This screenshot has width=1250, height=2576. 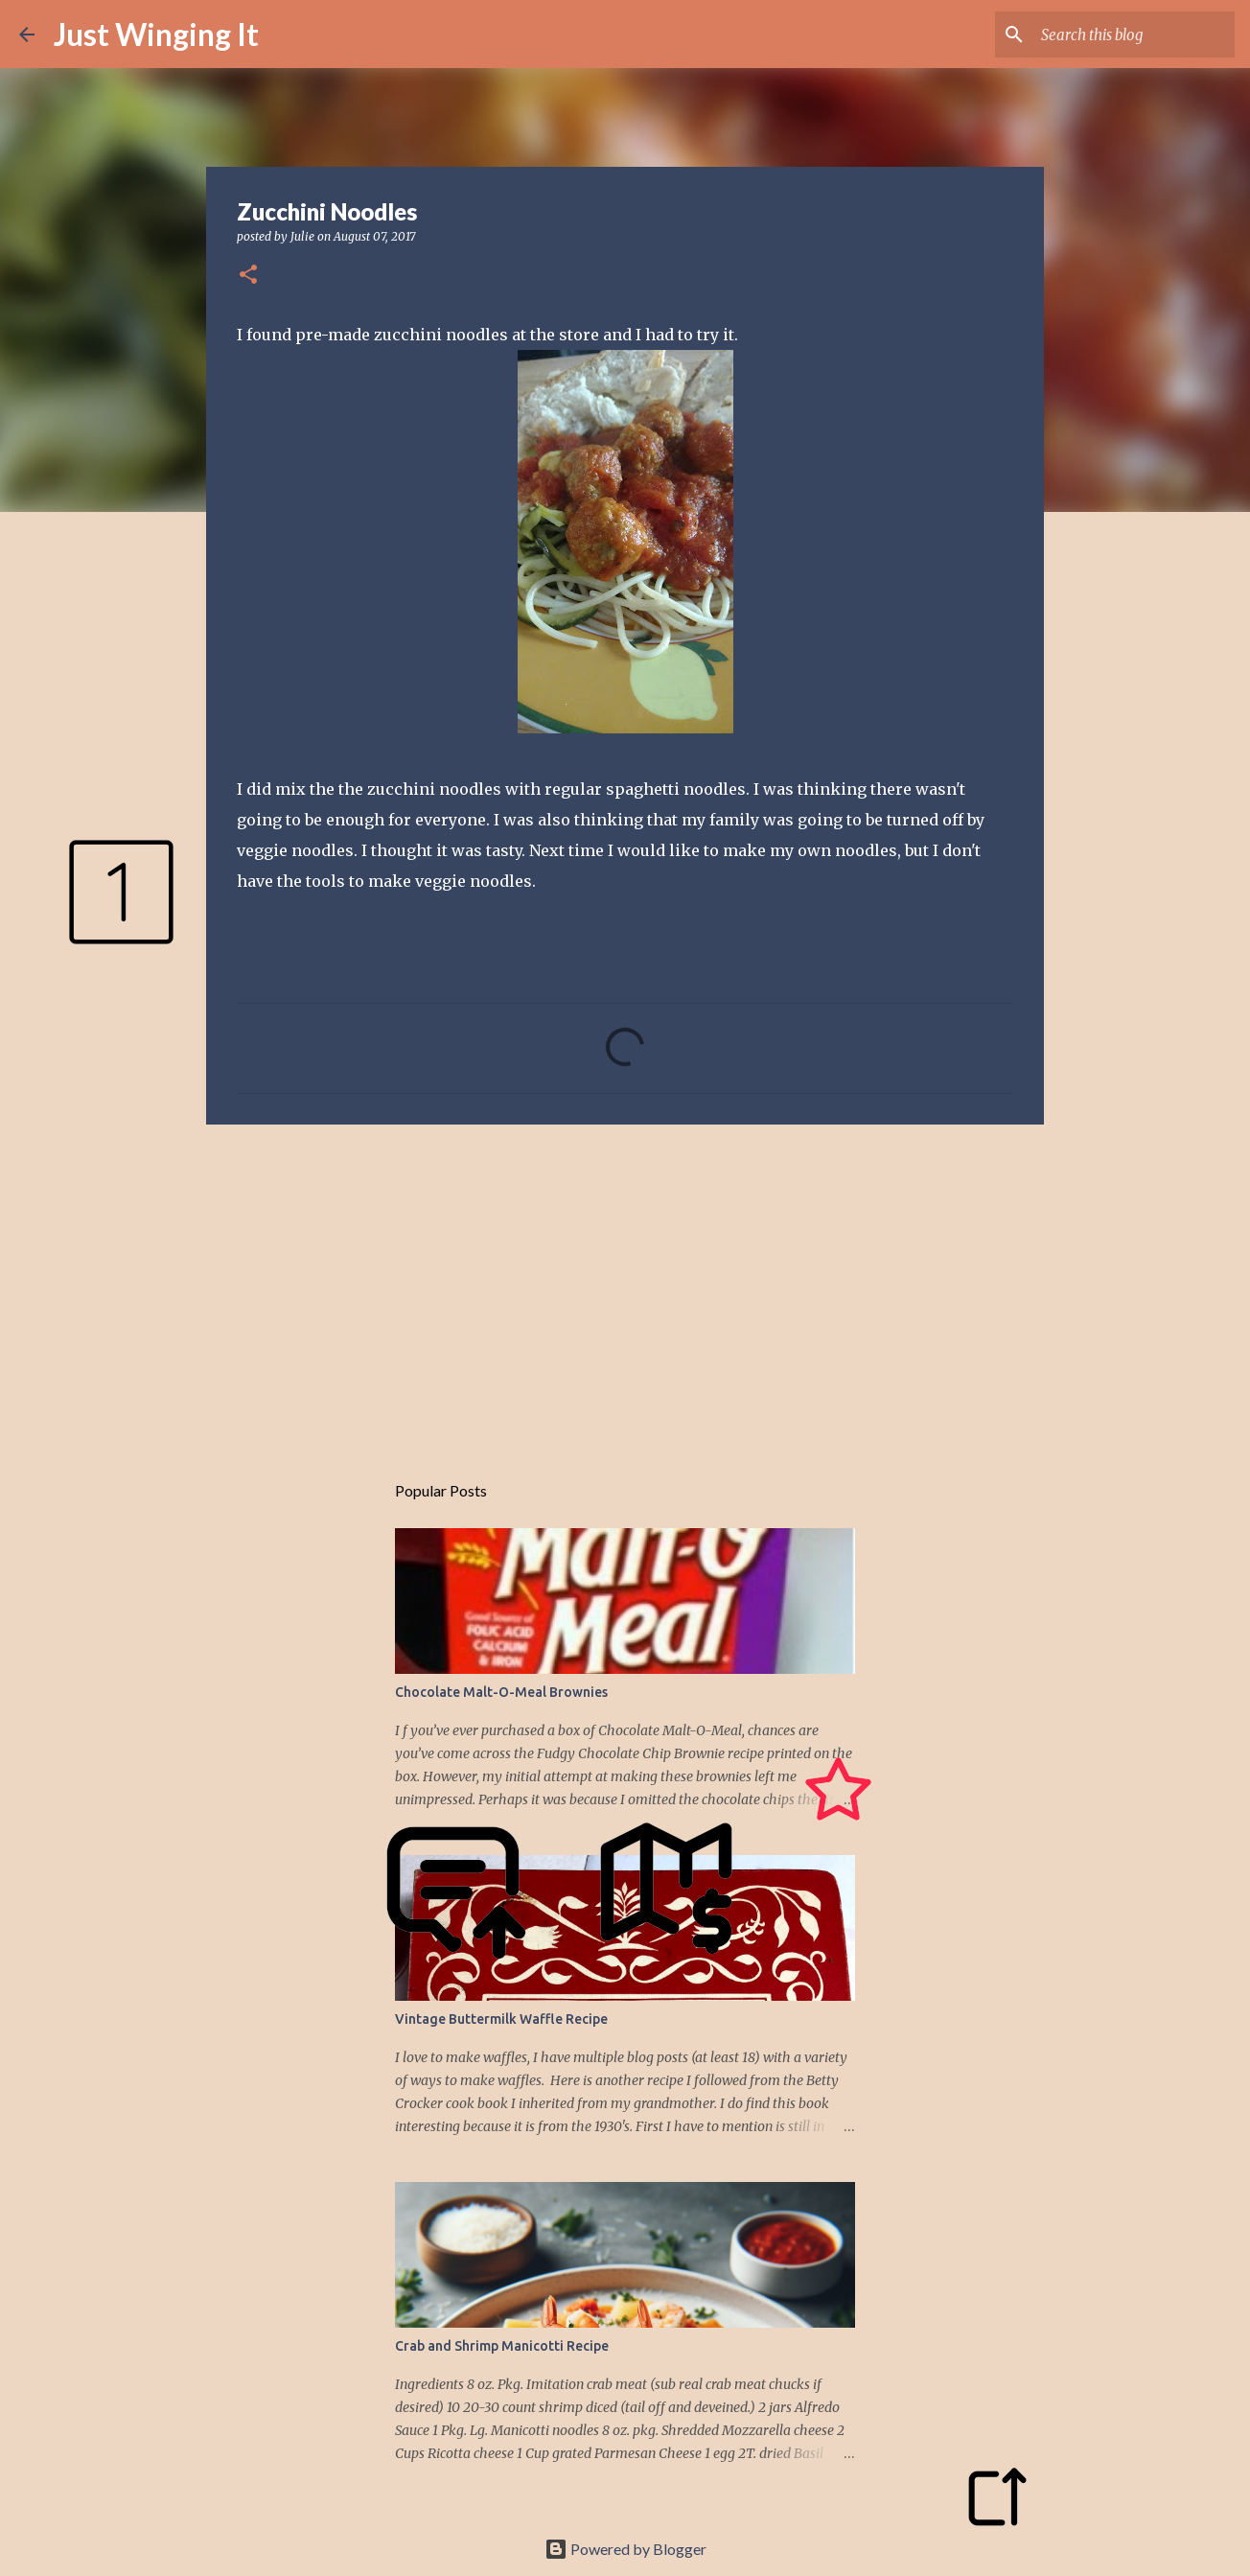 What do you see at coordinates (121, 892) in the screenshot?
I see `indicates the first step in a process` at bounding box center [121, 892].